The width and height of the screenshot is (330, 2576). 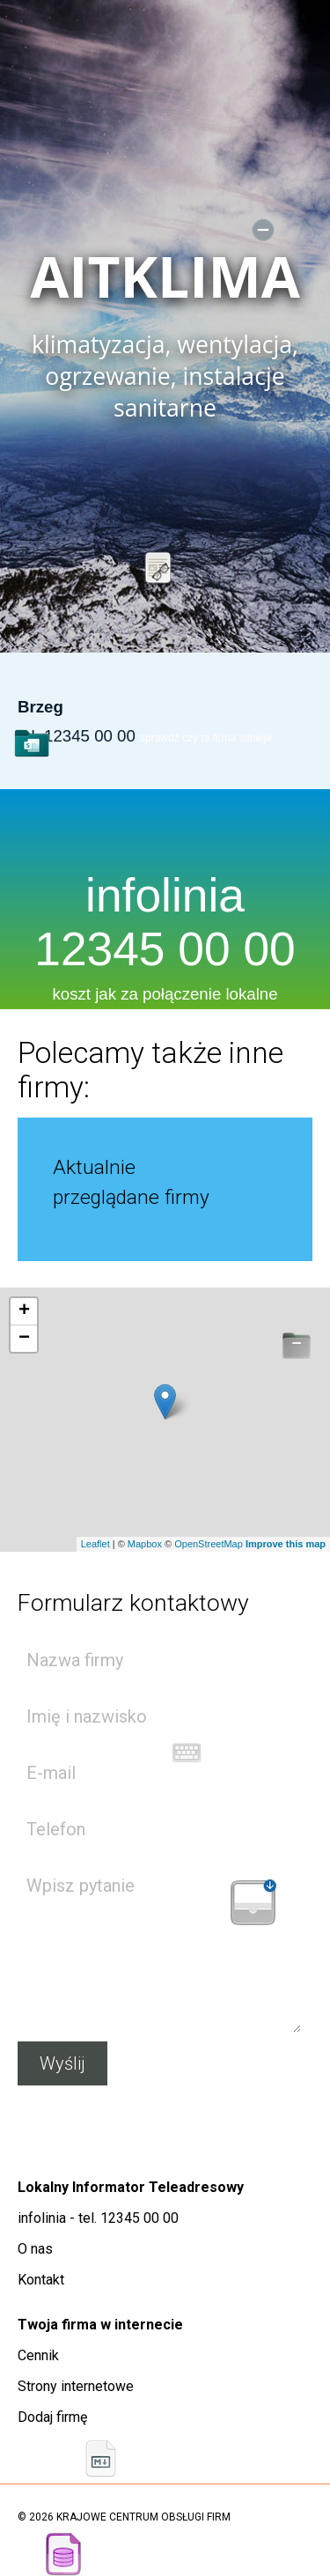 What do you see at coordinates (263, 230) in the screenshot?
I see `indicates file excluded from dropbox selective sync` at bounding box center [263, 230].